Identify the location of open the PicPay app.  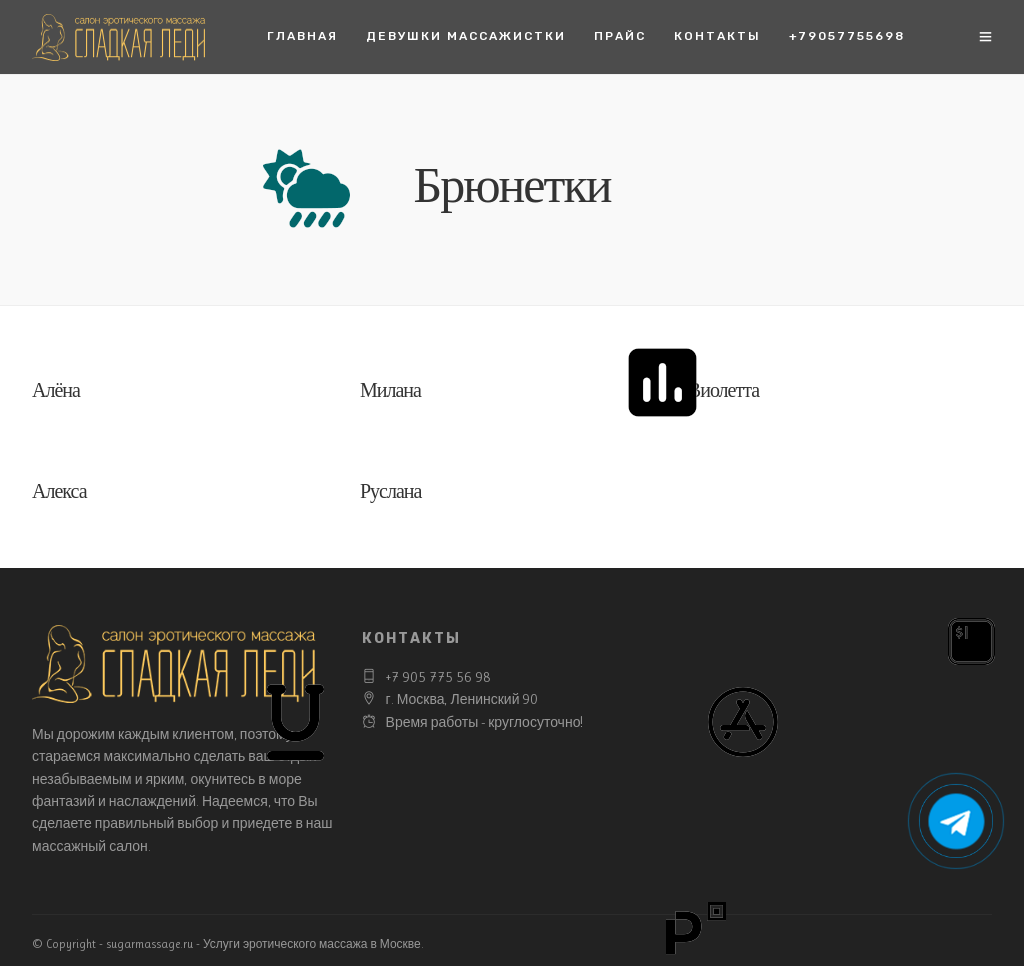
(696, 928).